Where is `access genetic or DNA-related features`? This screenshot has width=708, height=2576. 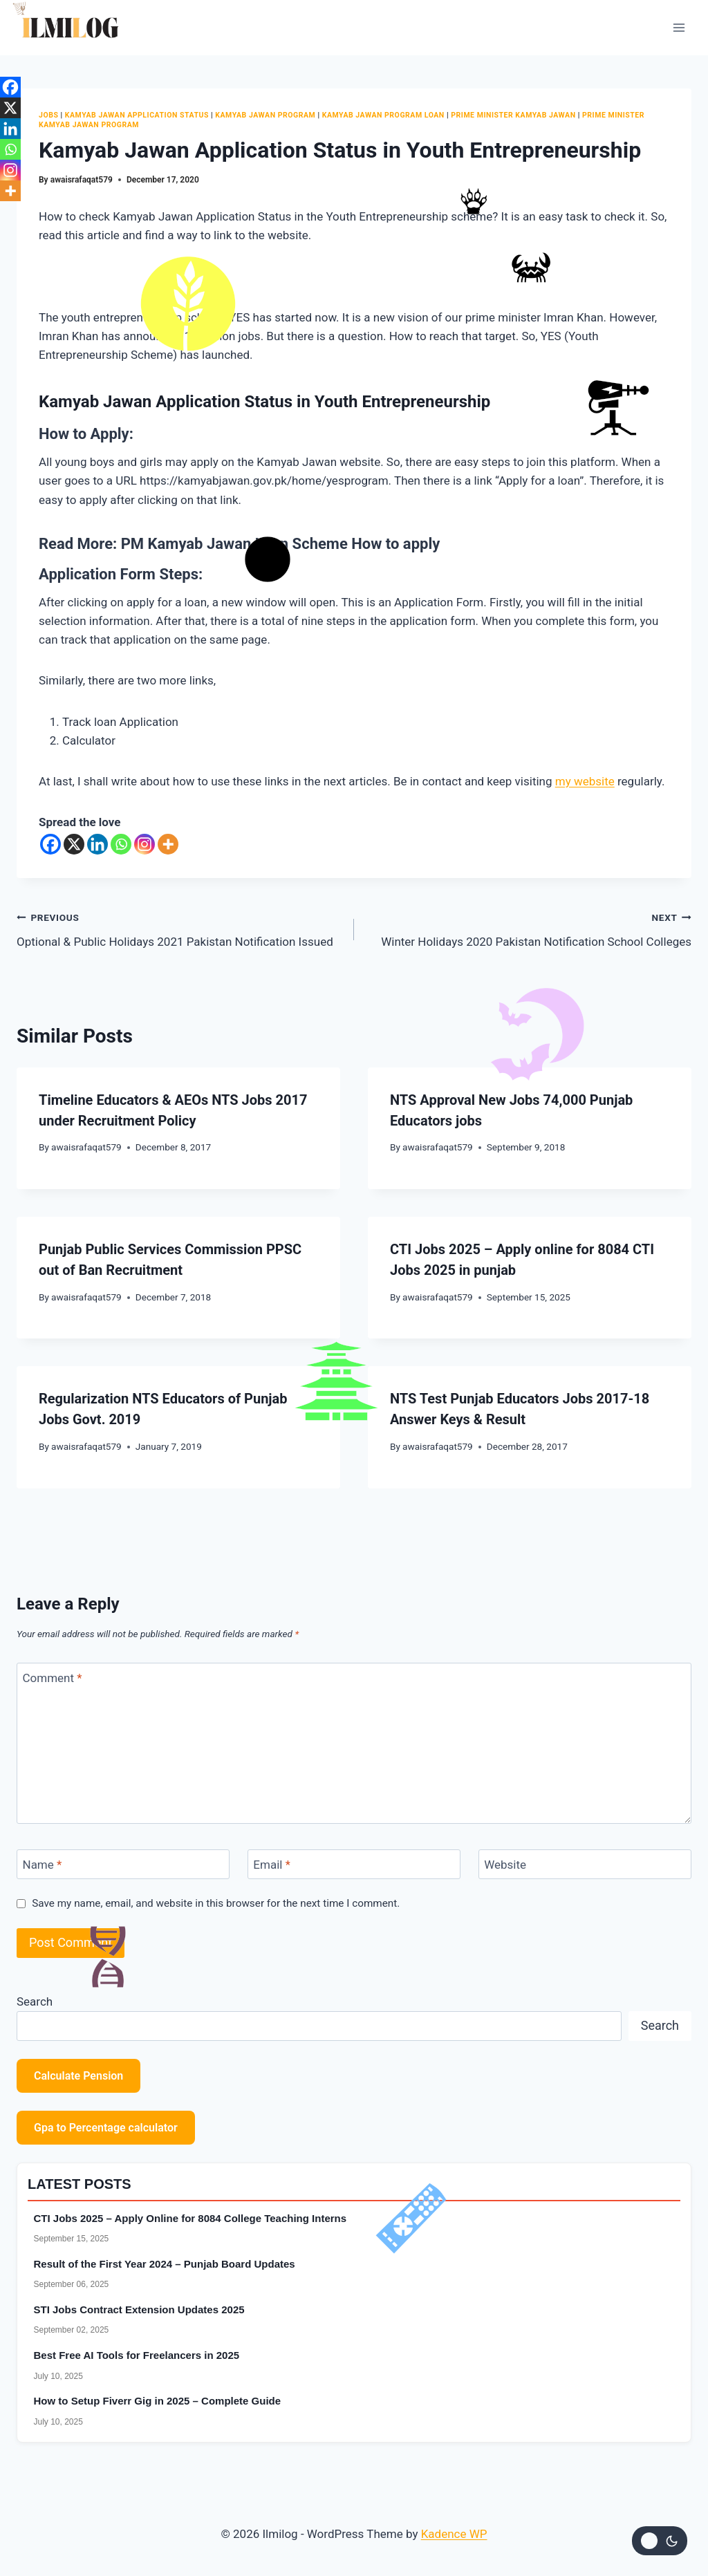 access genetic or DNA-related features is located at coordinates (108, 1957).